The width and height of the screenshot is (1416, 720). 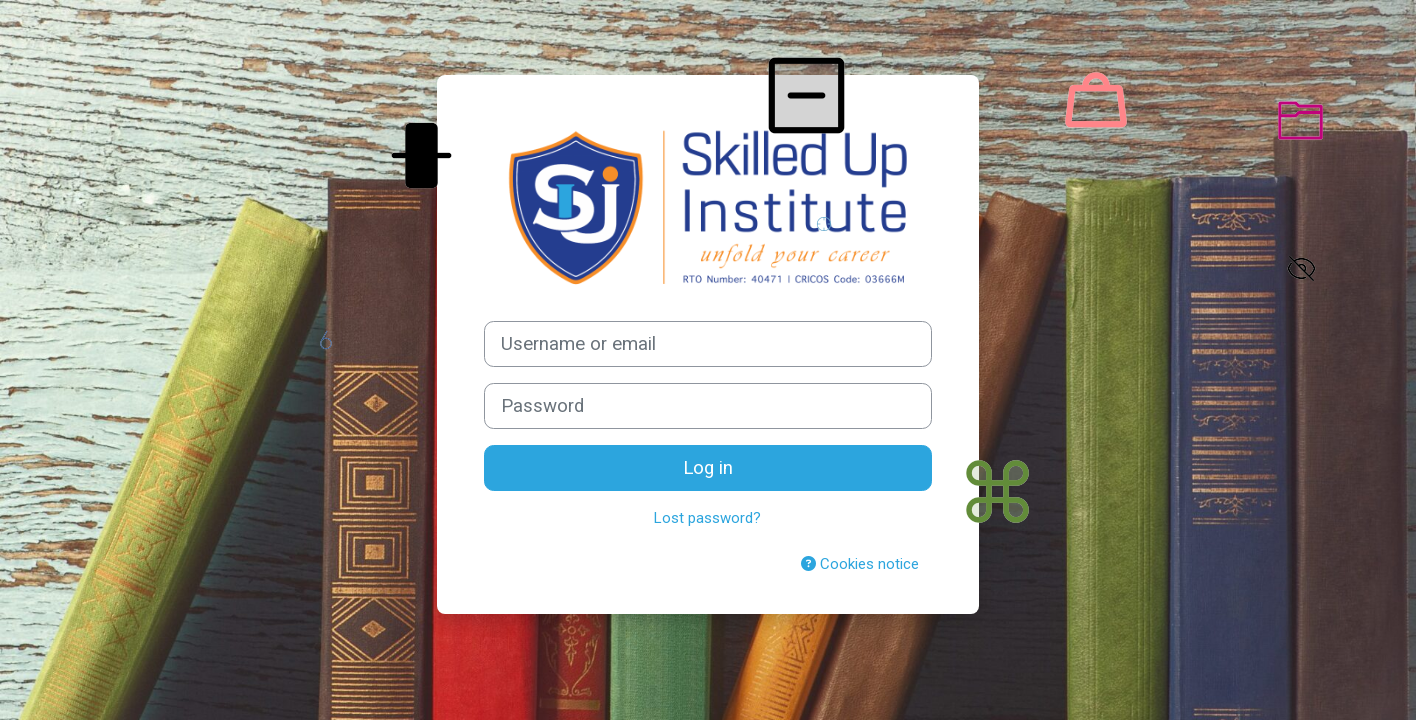 What do you see at coordinates (1301, 268) in the screenshot?
I see `hide password or sensitive content` at bounding box center [1301, 268].